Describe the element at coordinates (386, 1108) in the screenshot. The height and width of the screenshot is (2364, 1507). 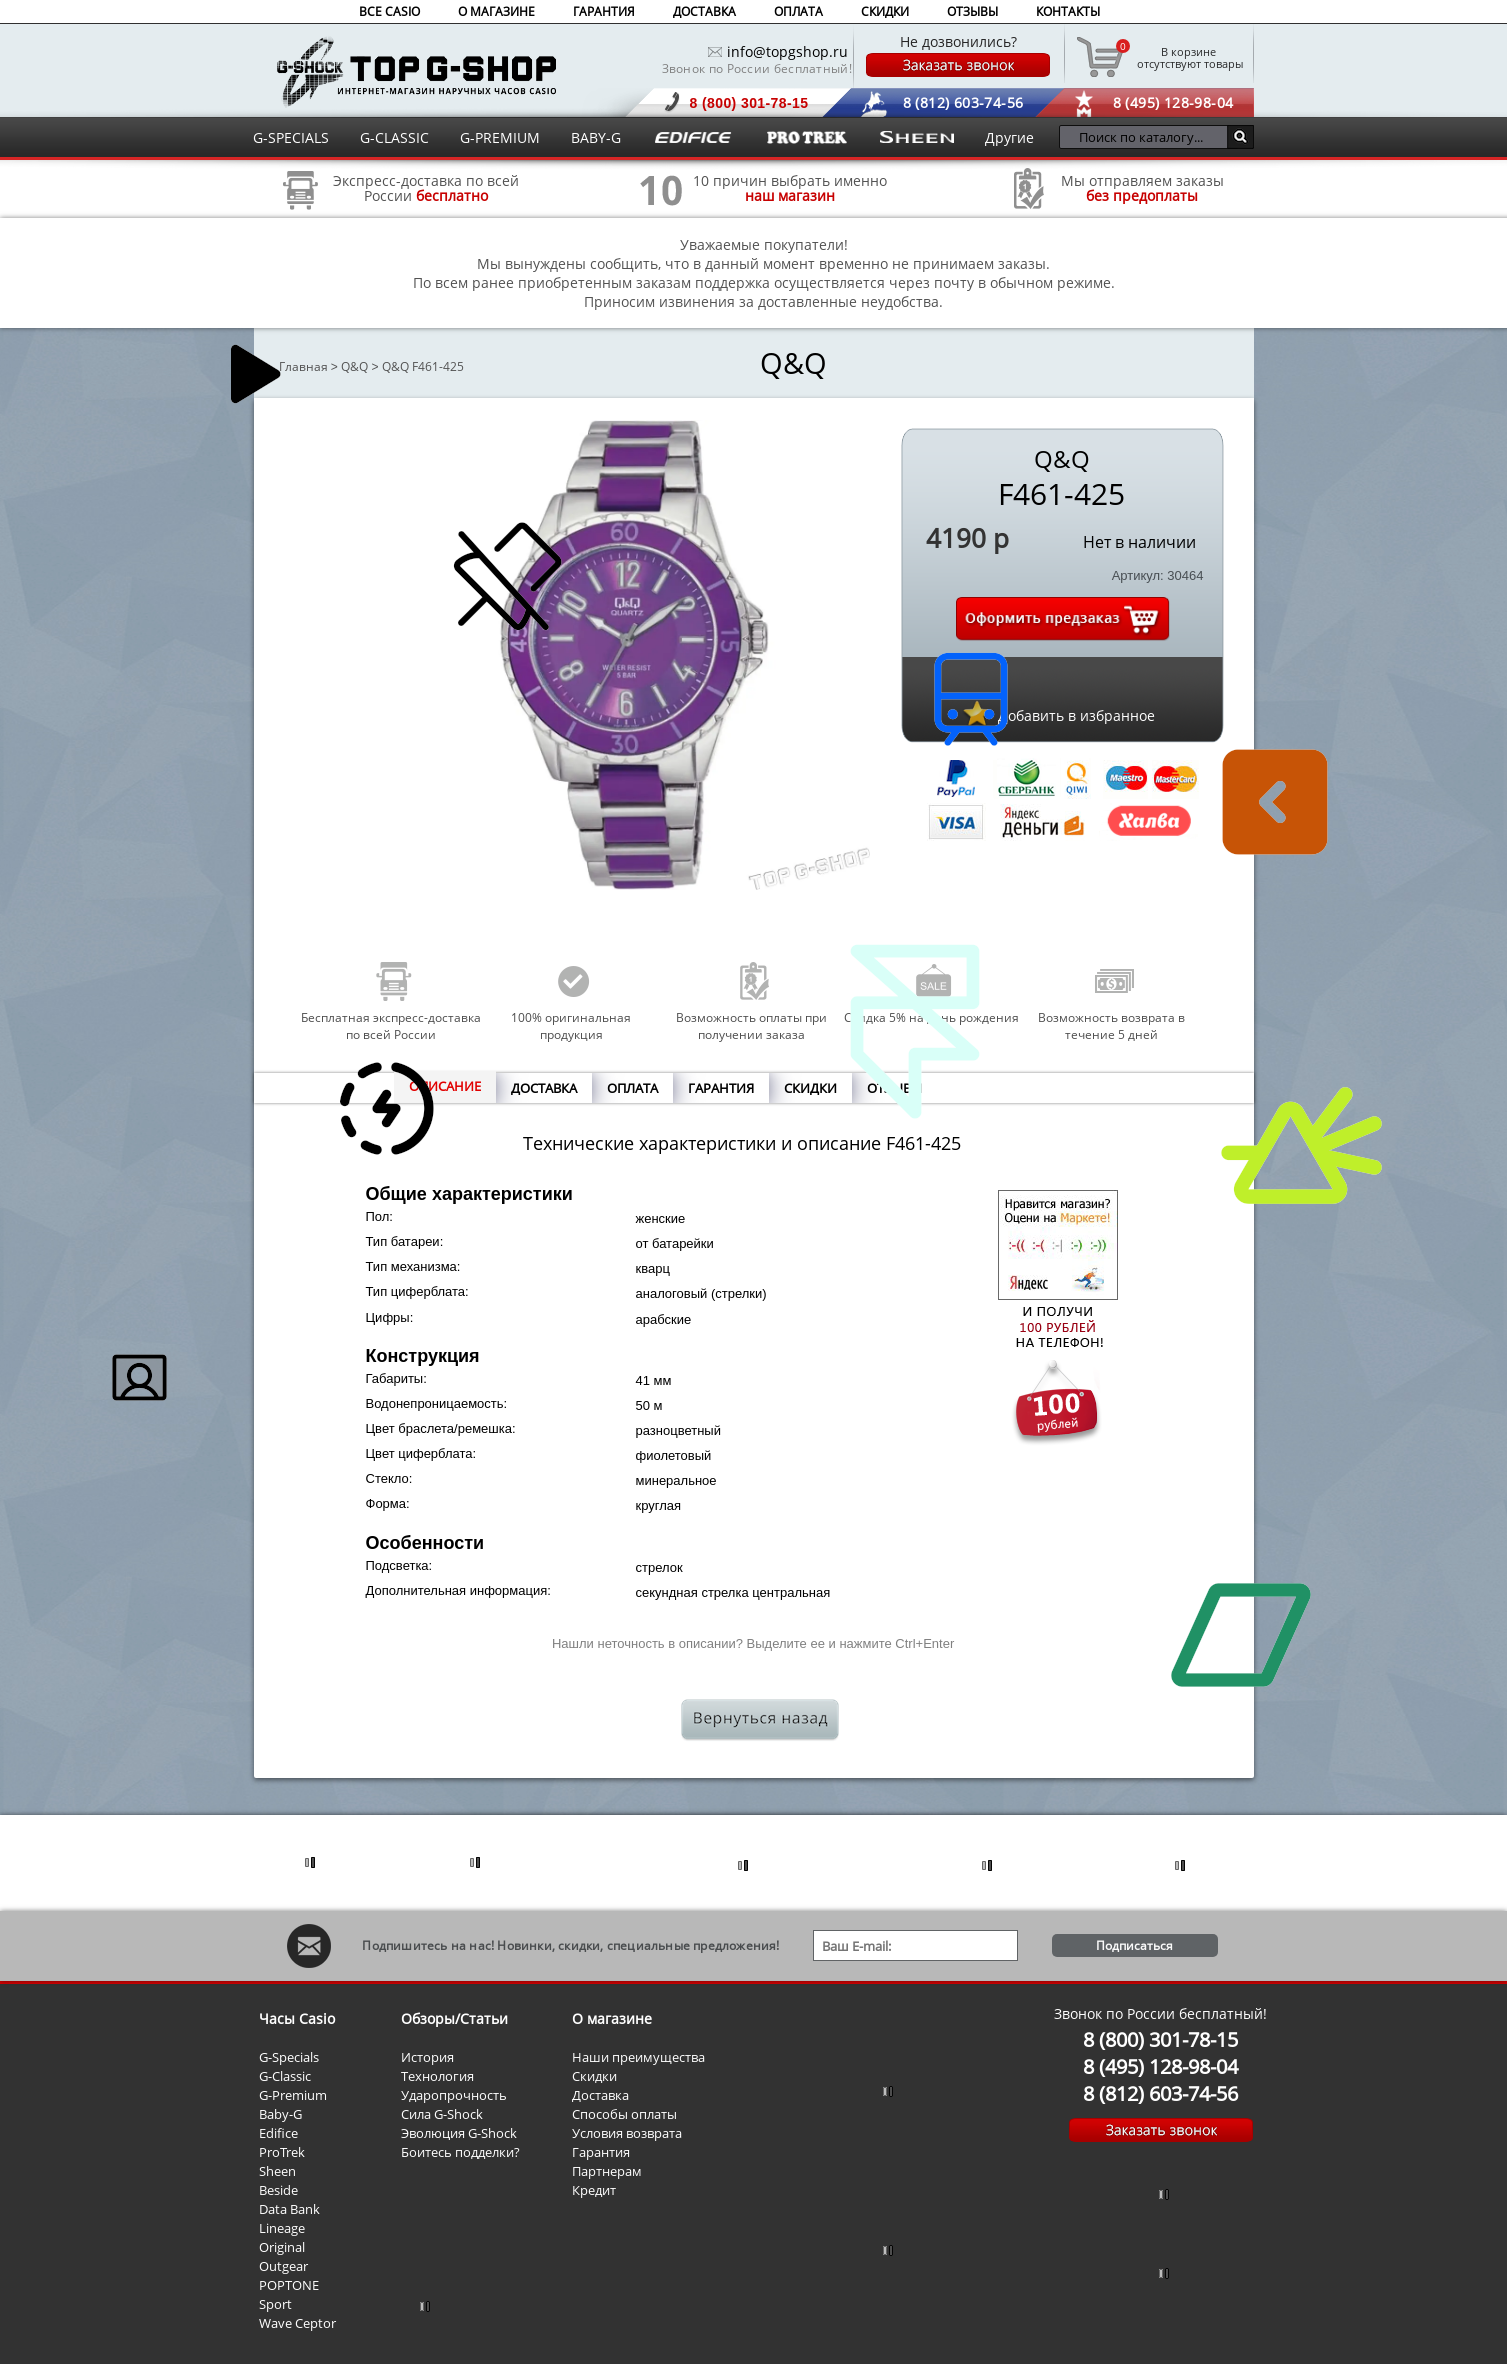
I see `charging in progress` at that location.